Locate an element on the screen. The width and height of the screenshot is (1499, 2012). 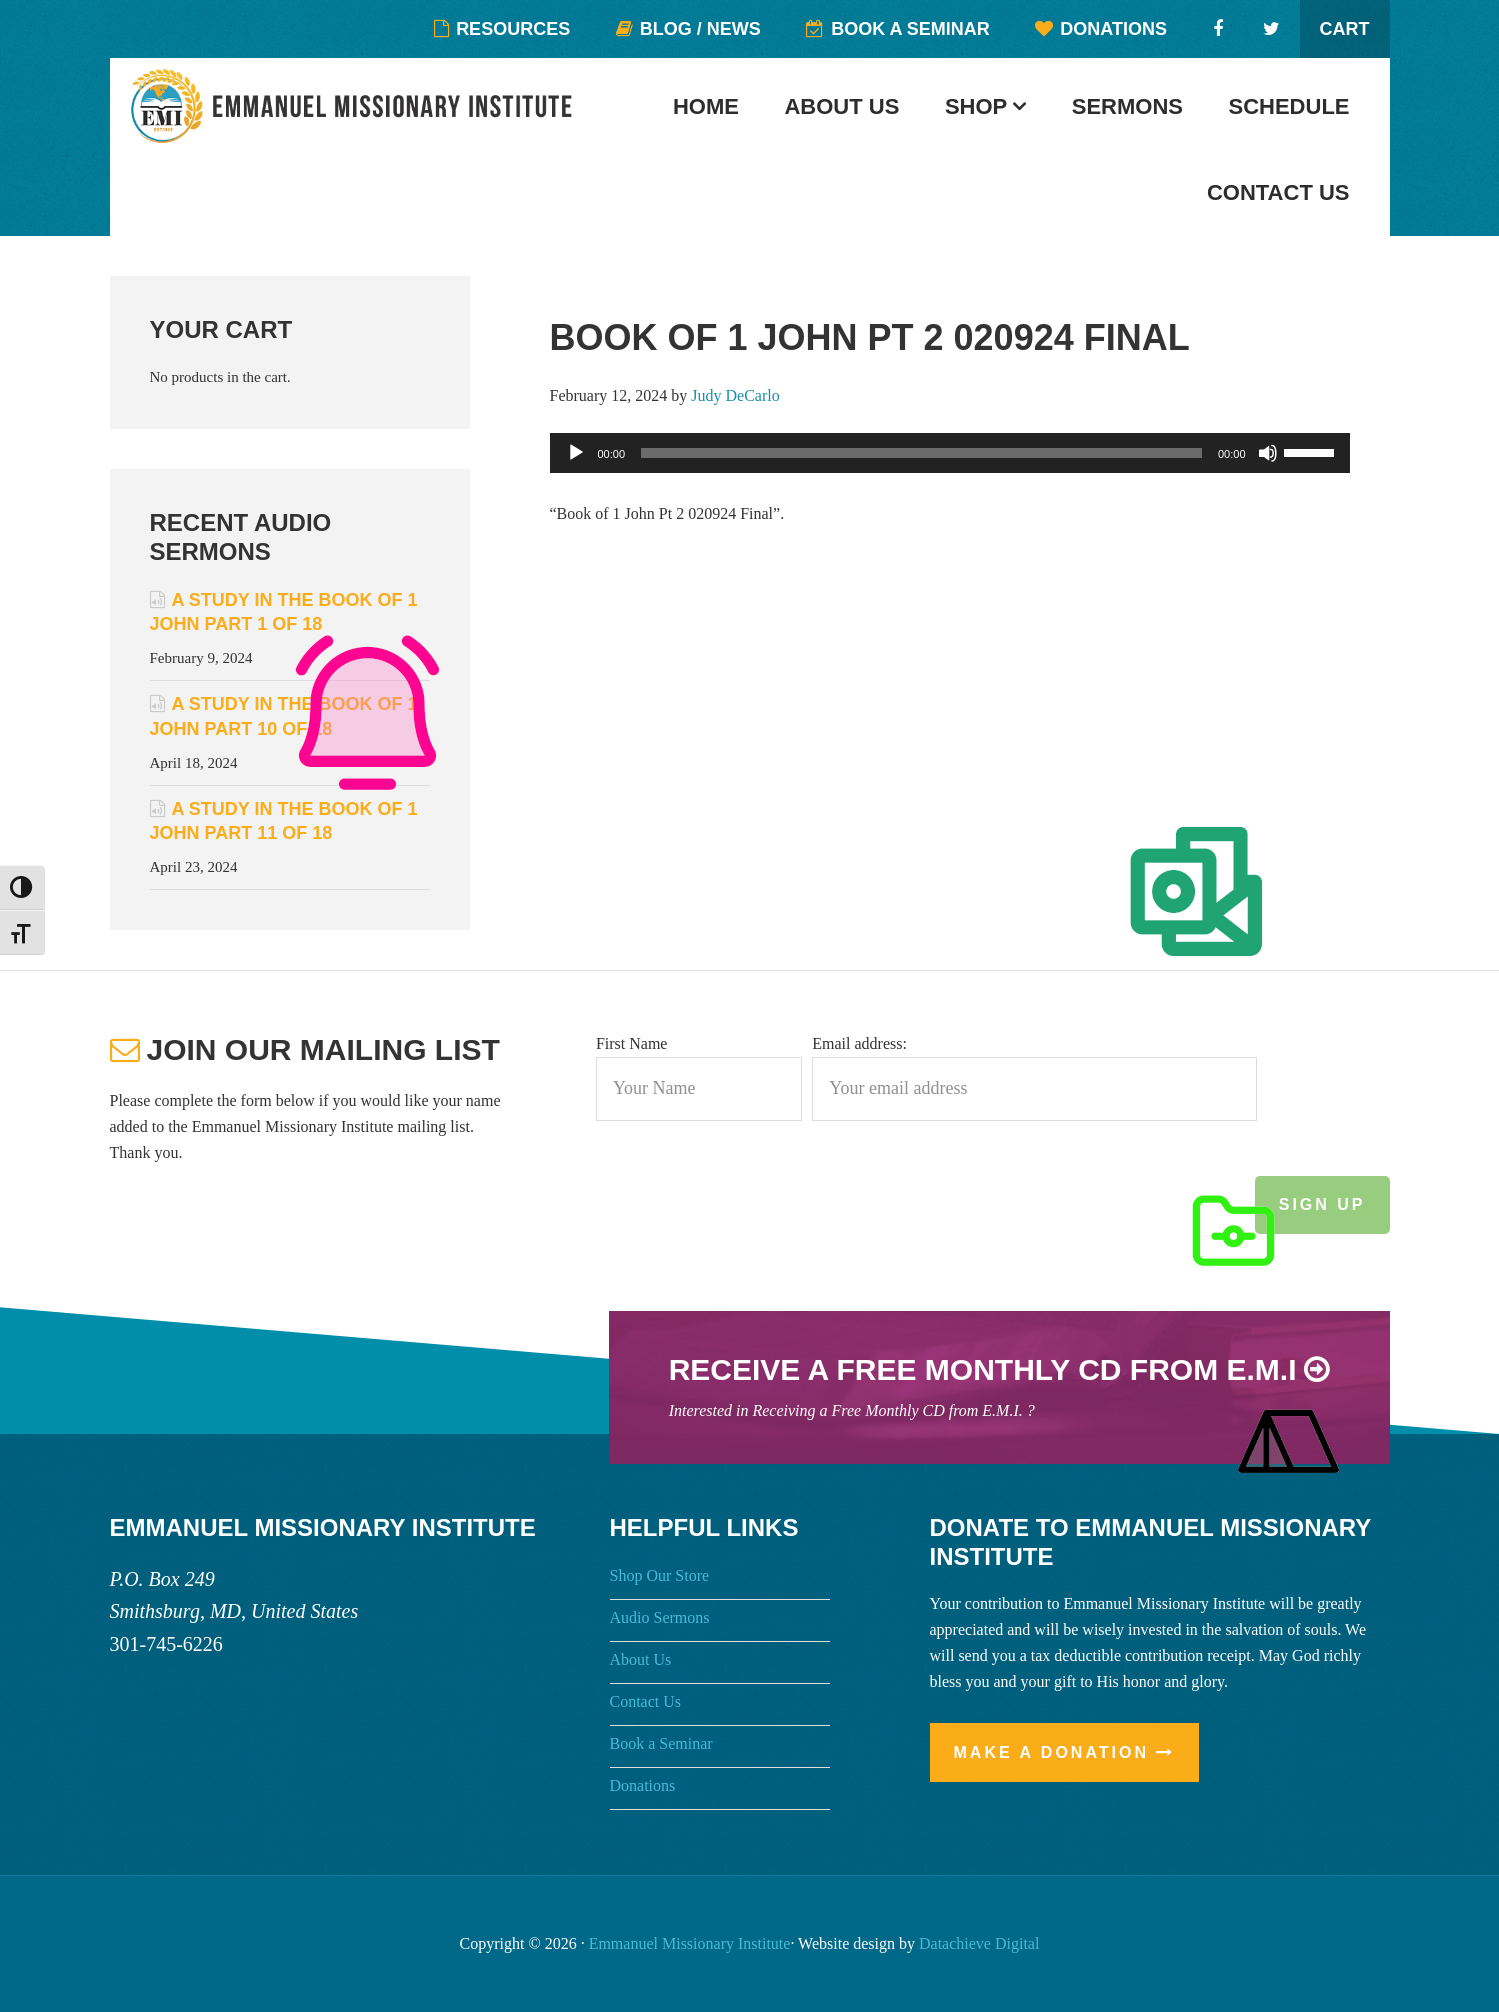
open Microsoft Outlook email is located at coordinates (1197, 891).